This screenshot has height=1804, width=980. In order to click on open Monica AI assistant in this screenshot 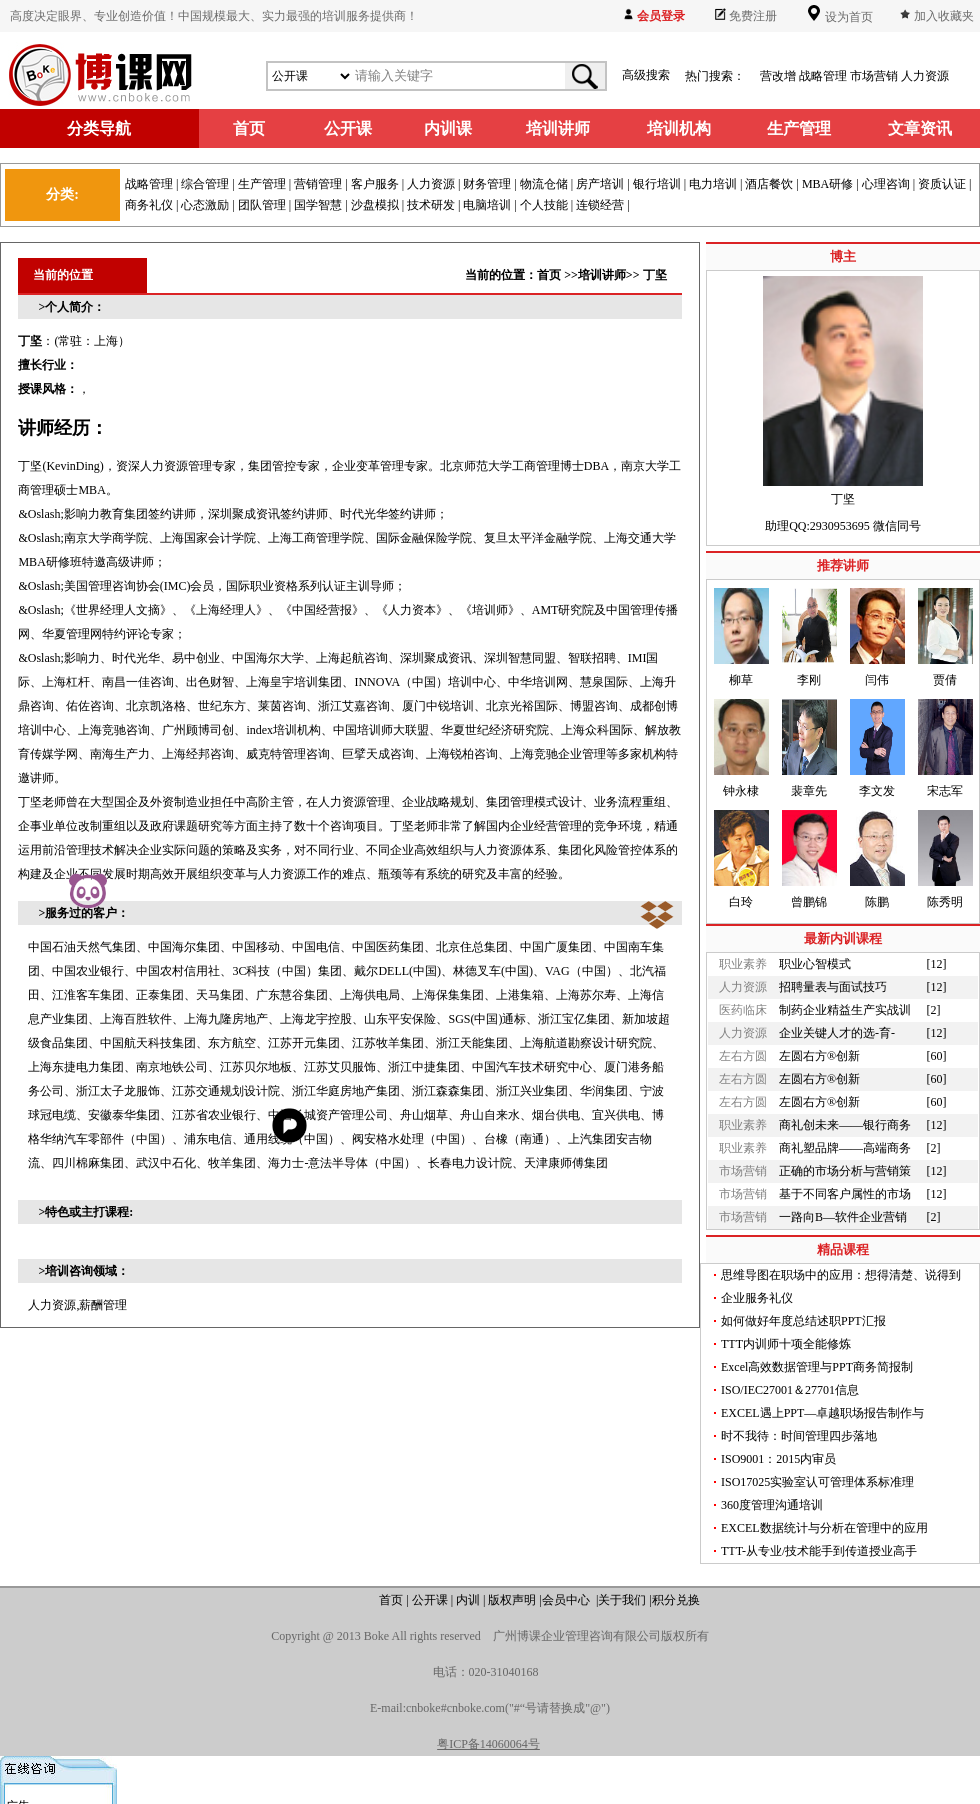, I will do `click(88, 891)`.